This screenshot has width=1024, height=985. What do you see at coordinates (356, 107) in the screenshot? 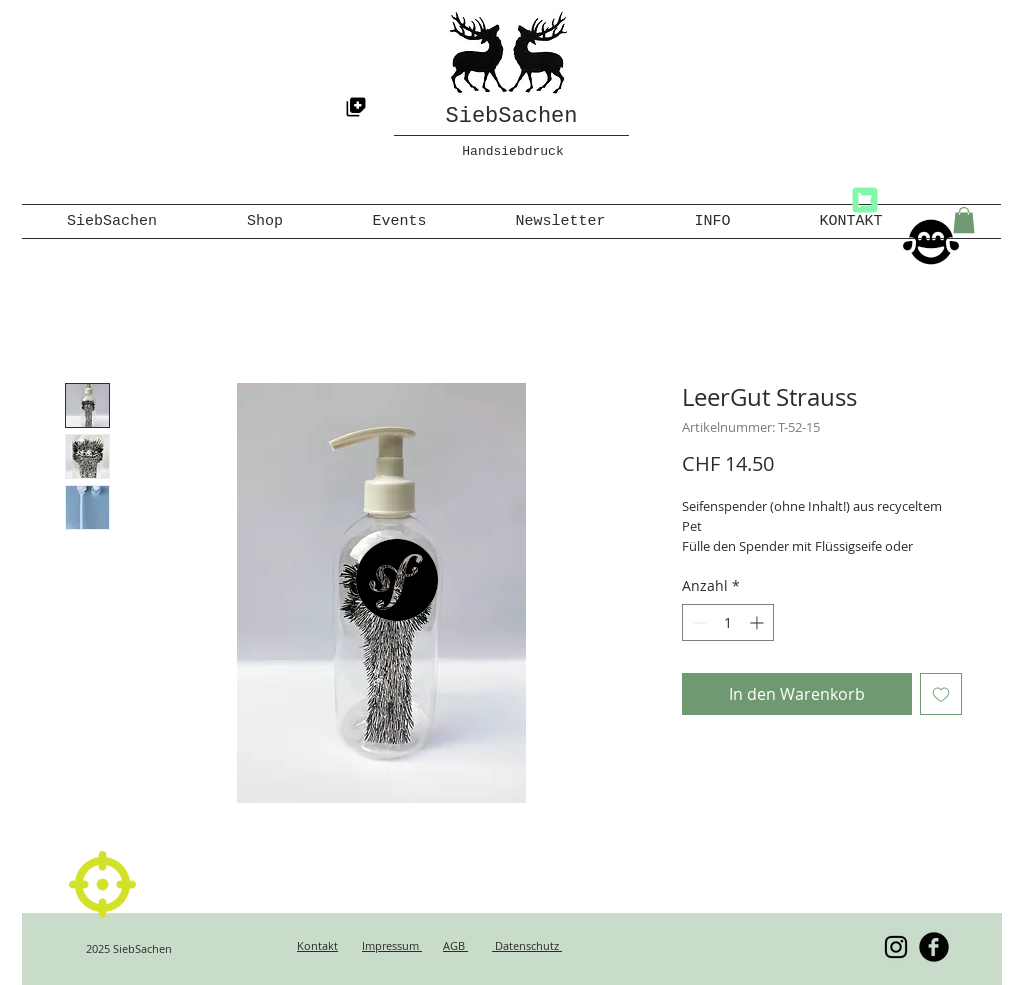
I see `access medical records or notes` at bounding box center [356, 107].